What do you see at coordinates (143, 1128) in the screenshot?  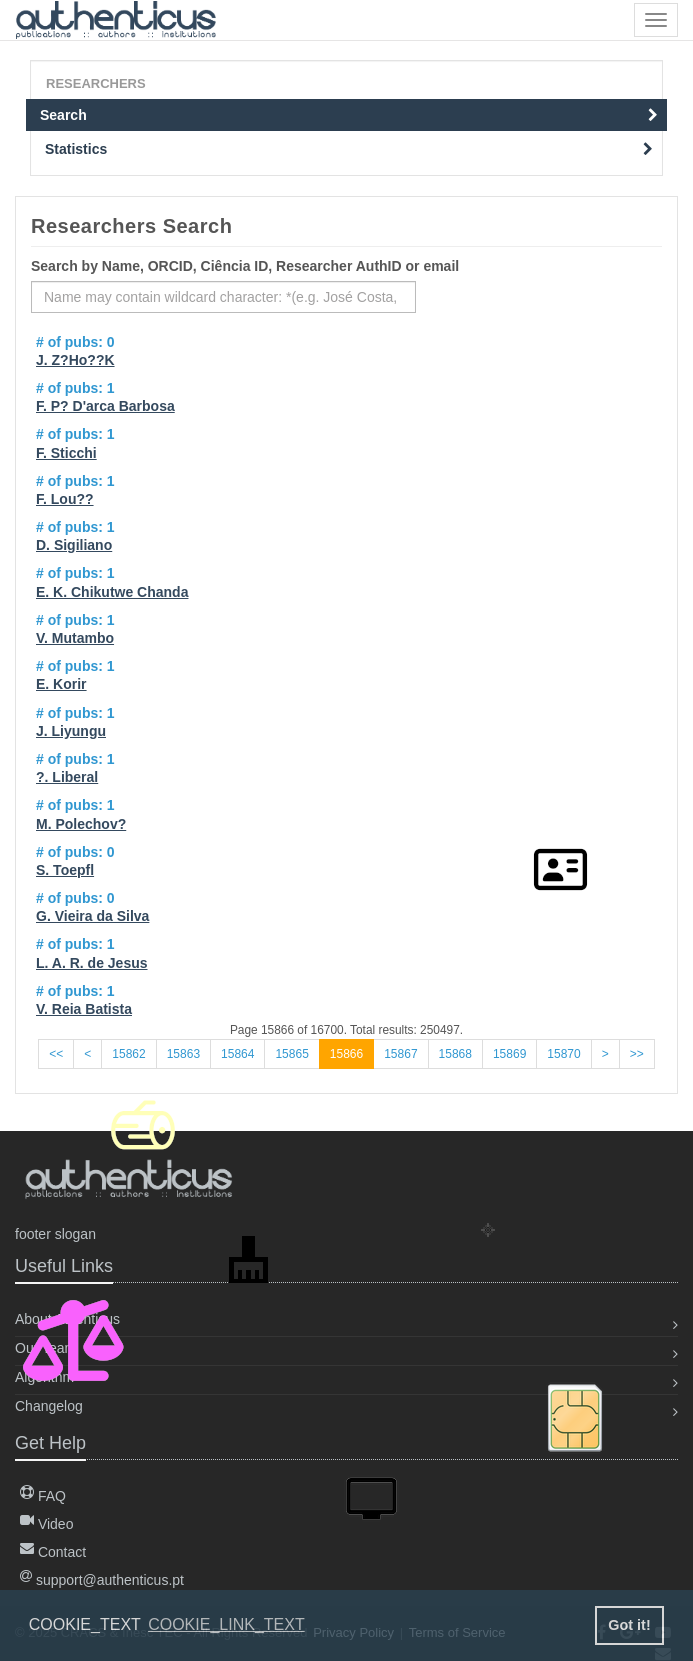 I see `view activity log or history` at bounding box center [143, 1128].